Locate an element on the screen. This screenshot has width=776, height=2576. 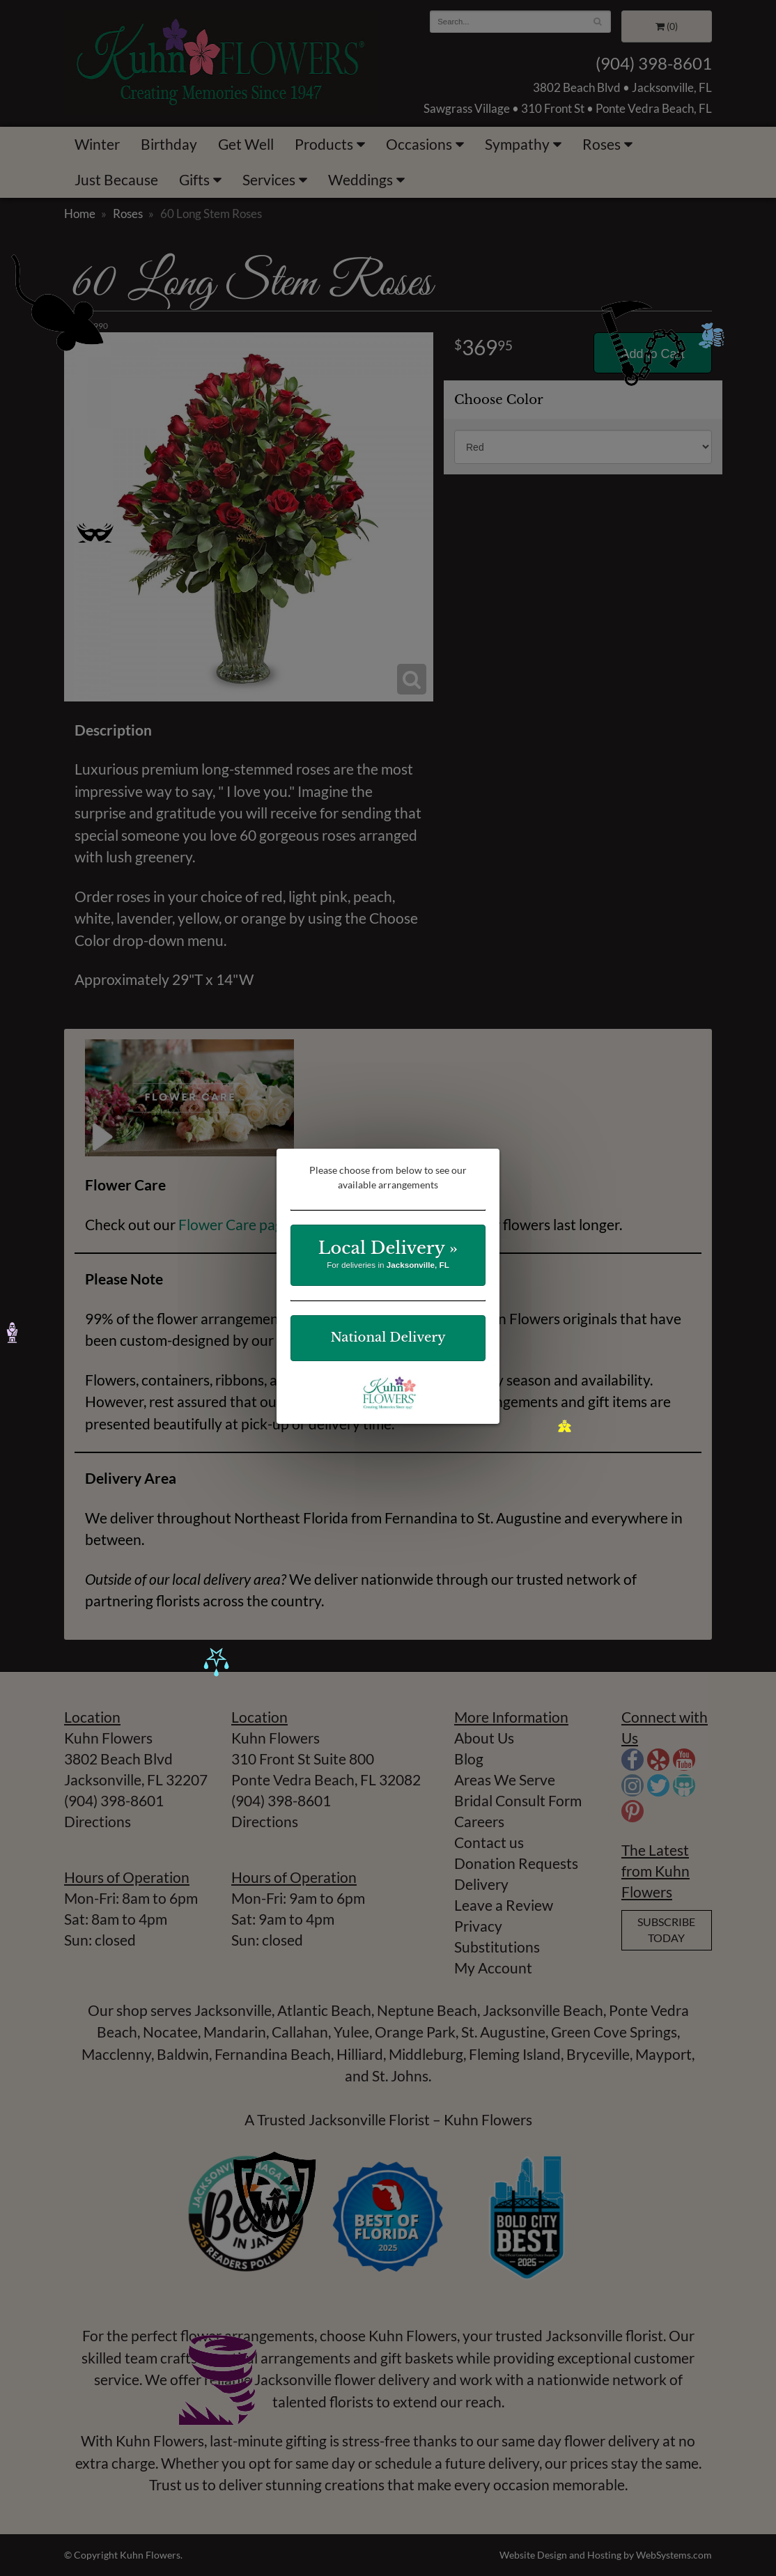
select kusarigama weapon in game inventory is located at coordinates (644, 343).